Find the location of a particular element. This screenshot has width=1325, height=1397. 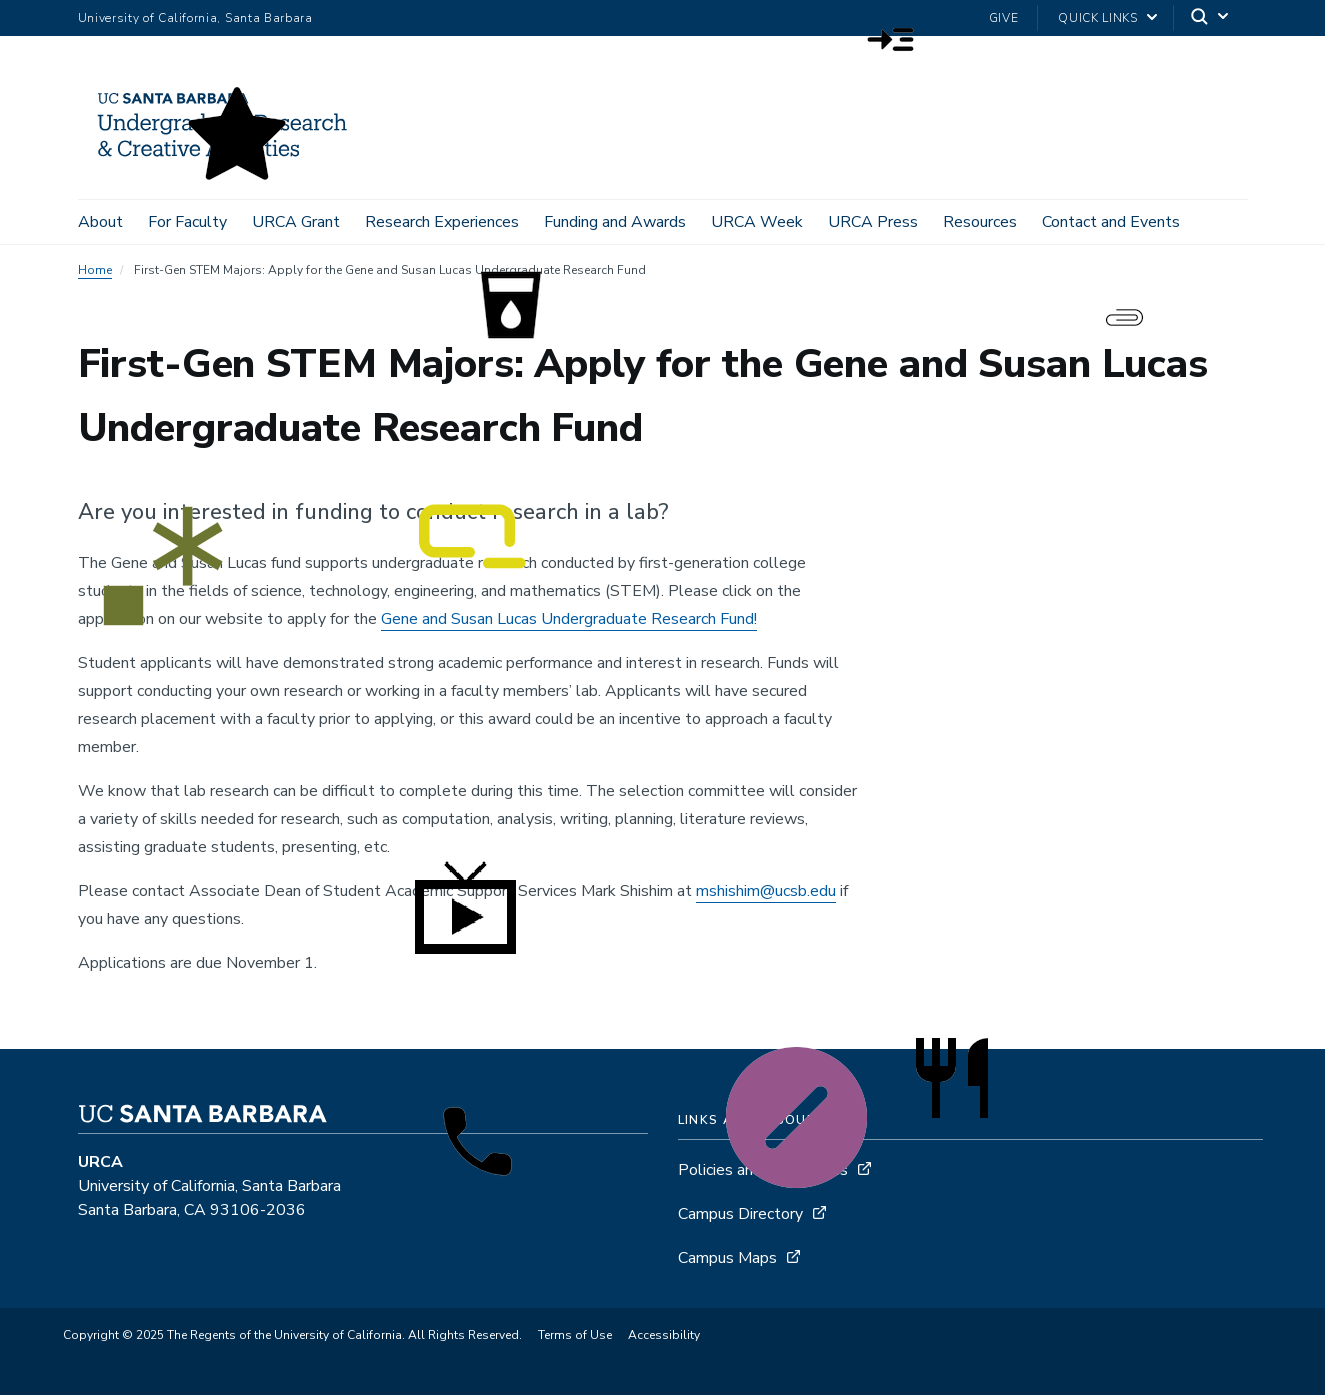

find nearby restaurants is located at coordinates (952, 1078).